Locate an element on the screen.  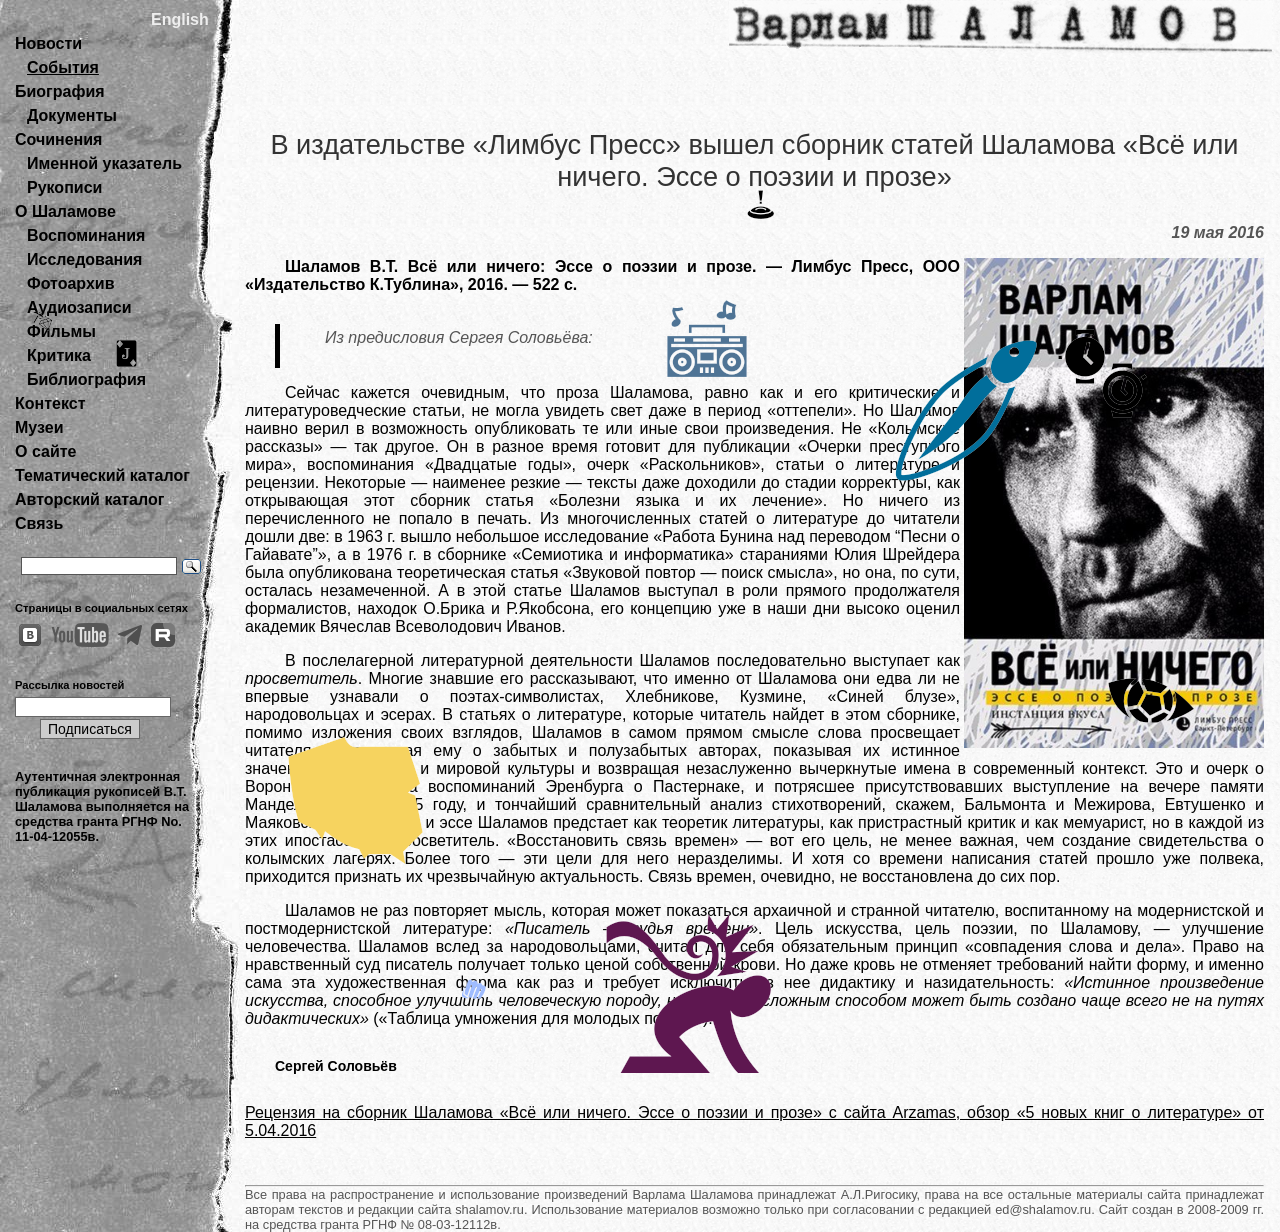
select Poland as your country or region is located at coordinates (355, 800).